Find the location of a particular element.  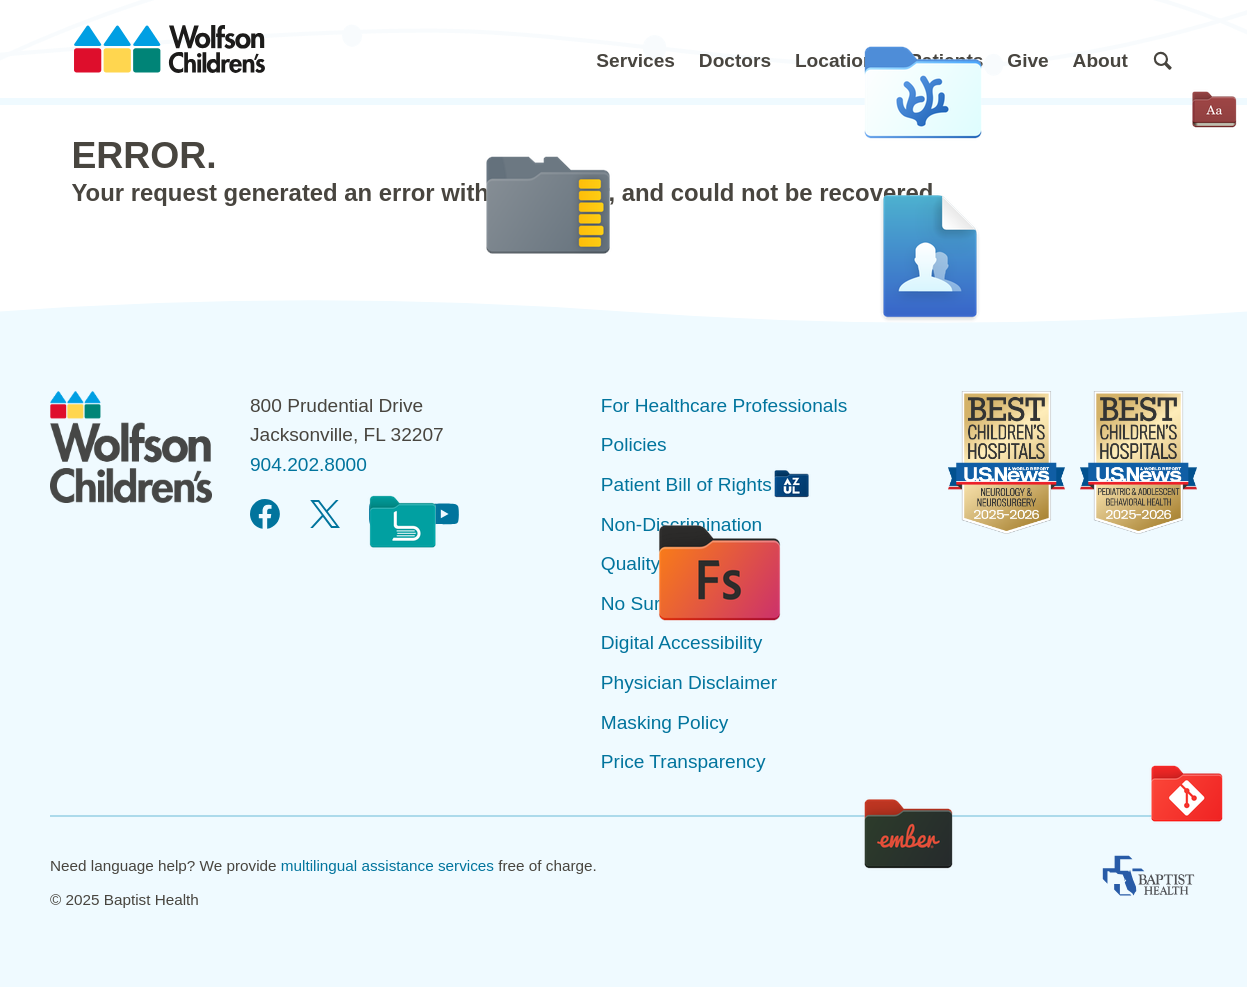

open taaghche app files folder is located at coordinates (402, 523).